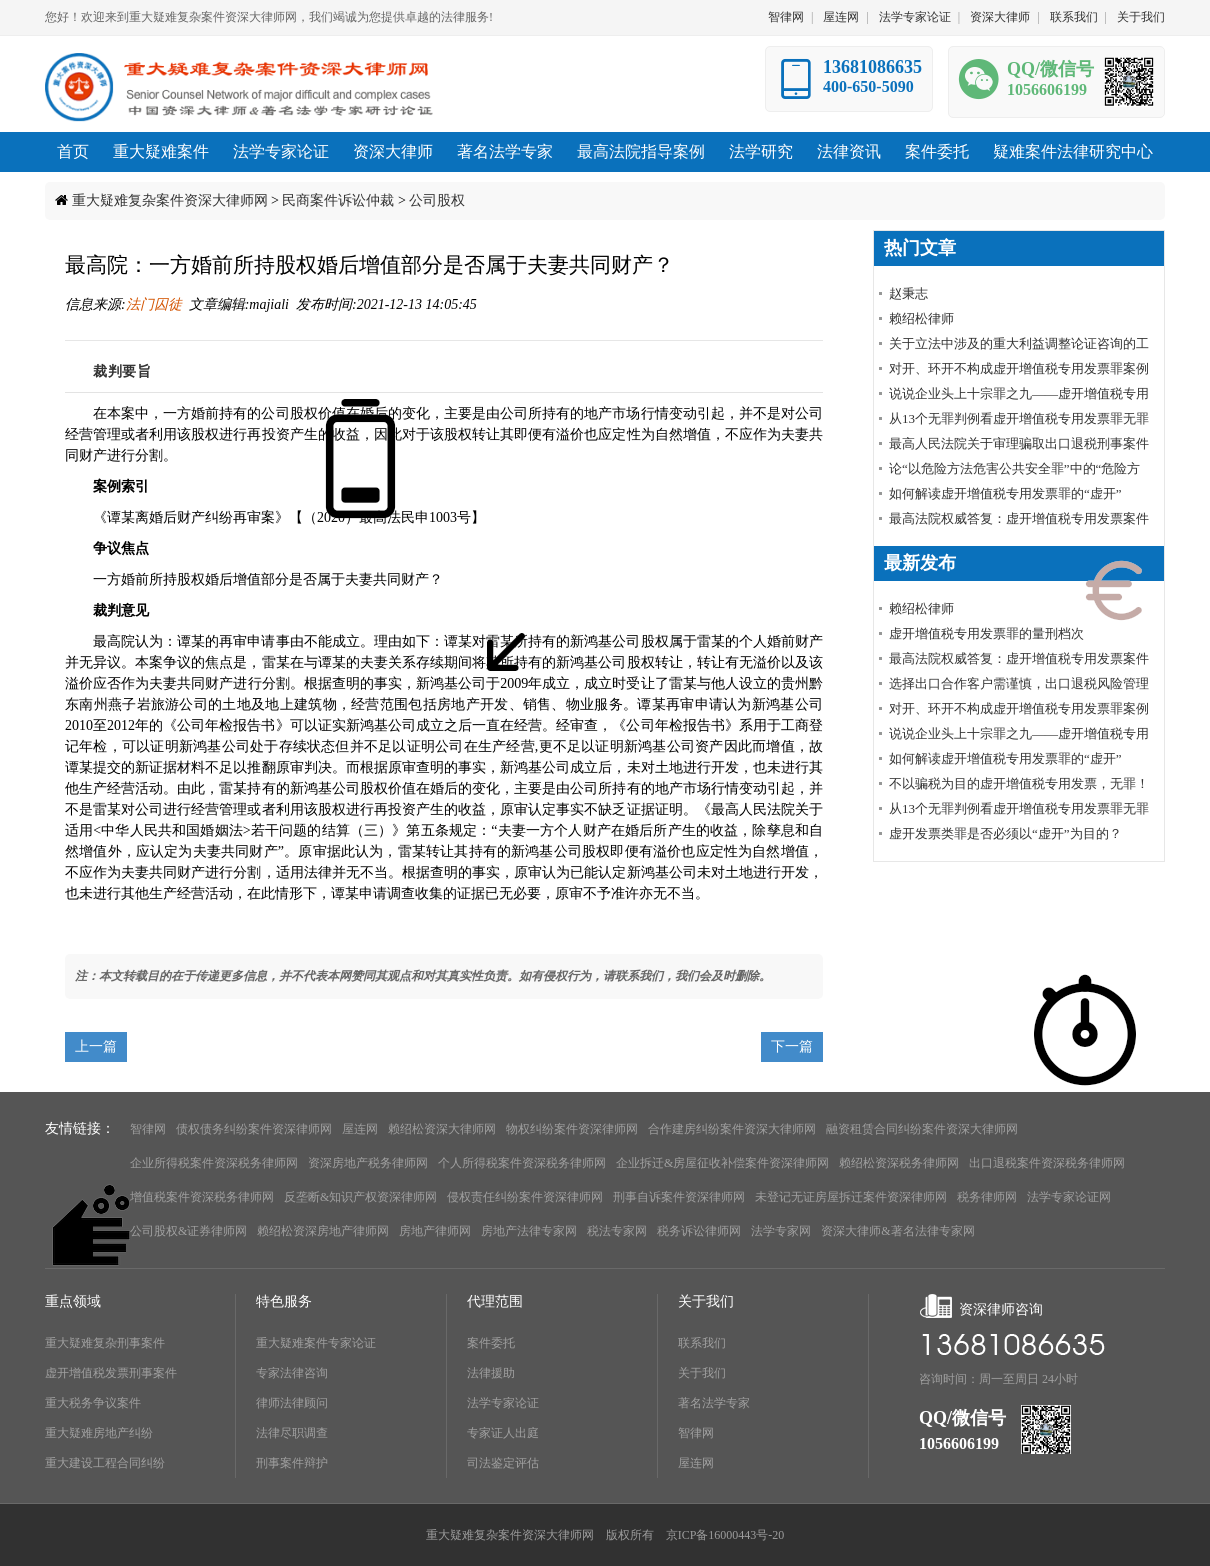 The image size is (1210, 1566). What do you see at coordinates (506, 652) in the screenshot?
I see `collapse or minimize a panel` at bounding box center [506, 652].